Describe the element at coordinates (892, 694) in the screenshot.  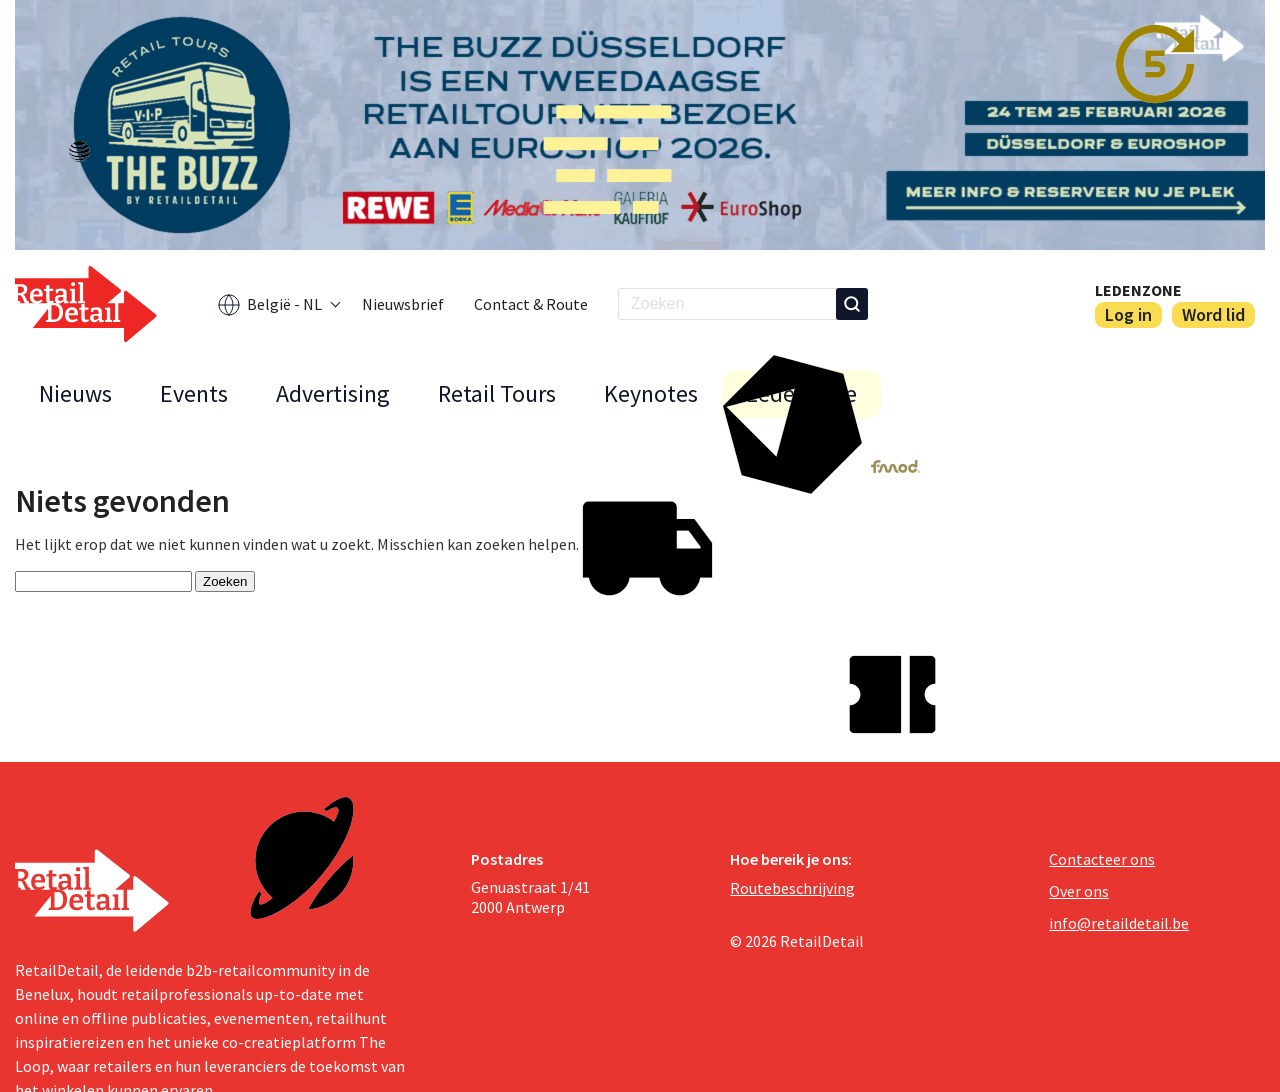
I see `view available coupons or discounts` at that location.